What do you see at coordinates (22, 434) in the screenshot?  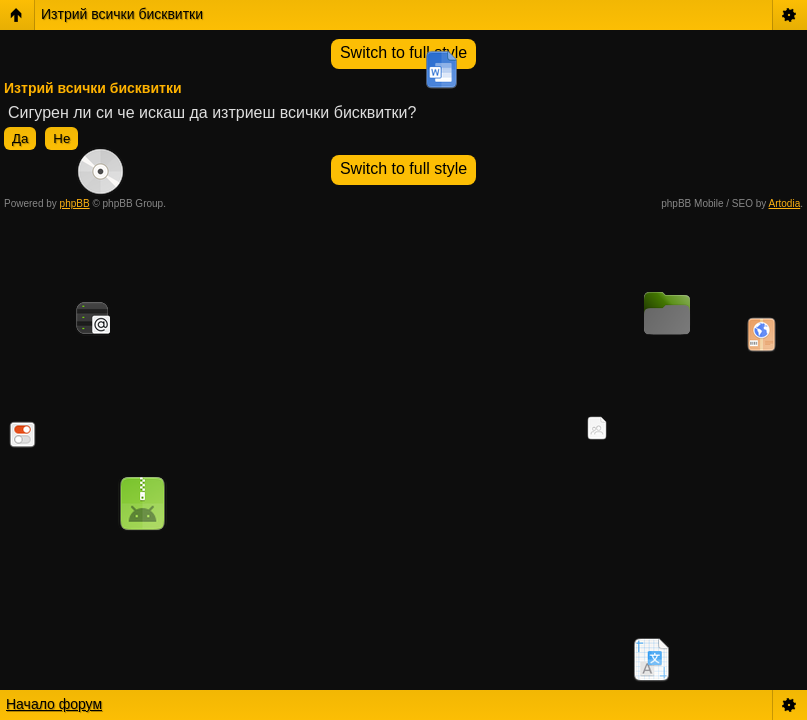 I see `open gnome tweaks to customize system settings` at bounding box center [22, 434].